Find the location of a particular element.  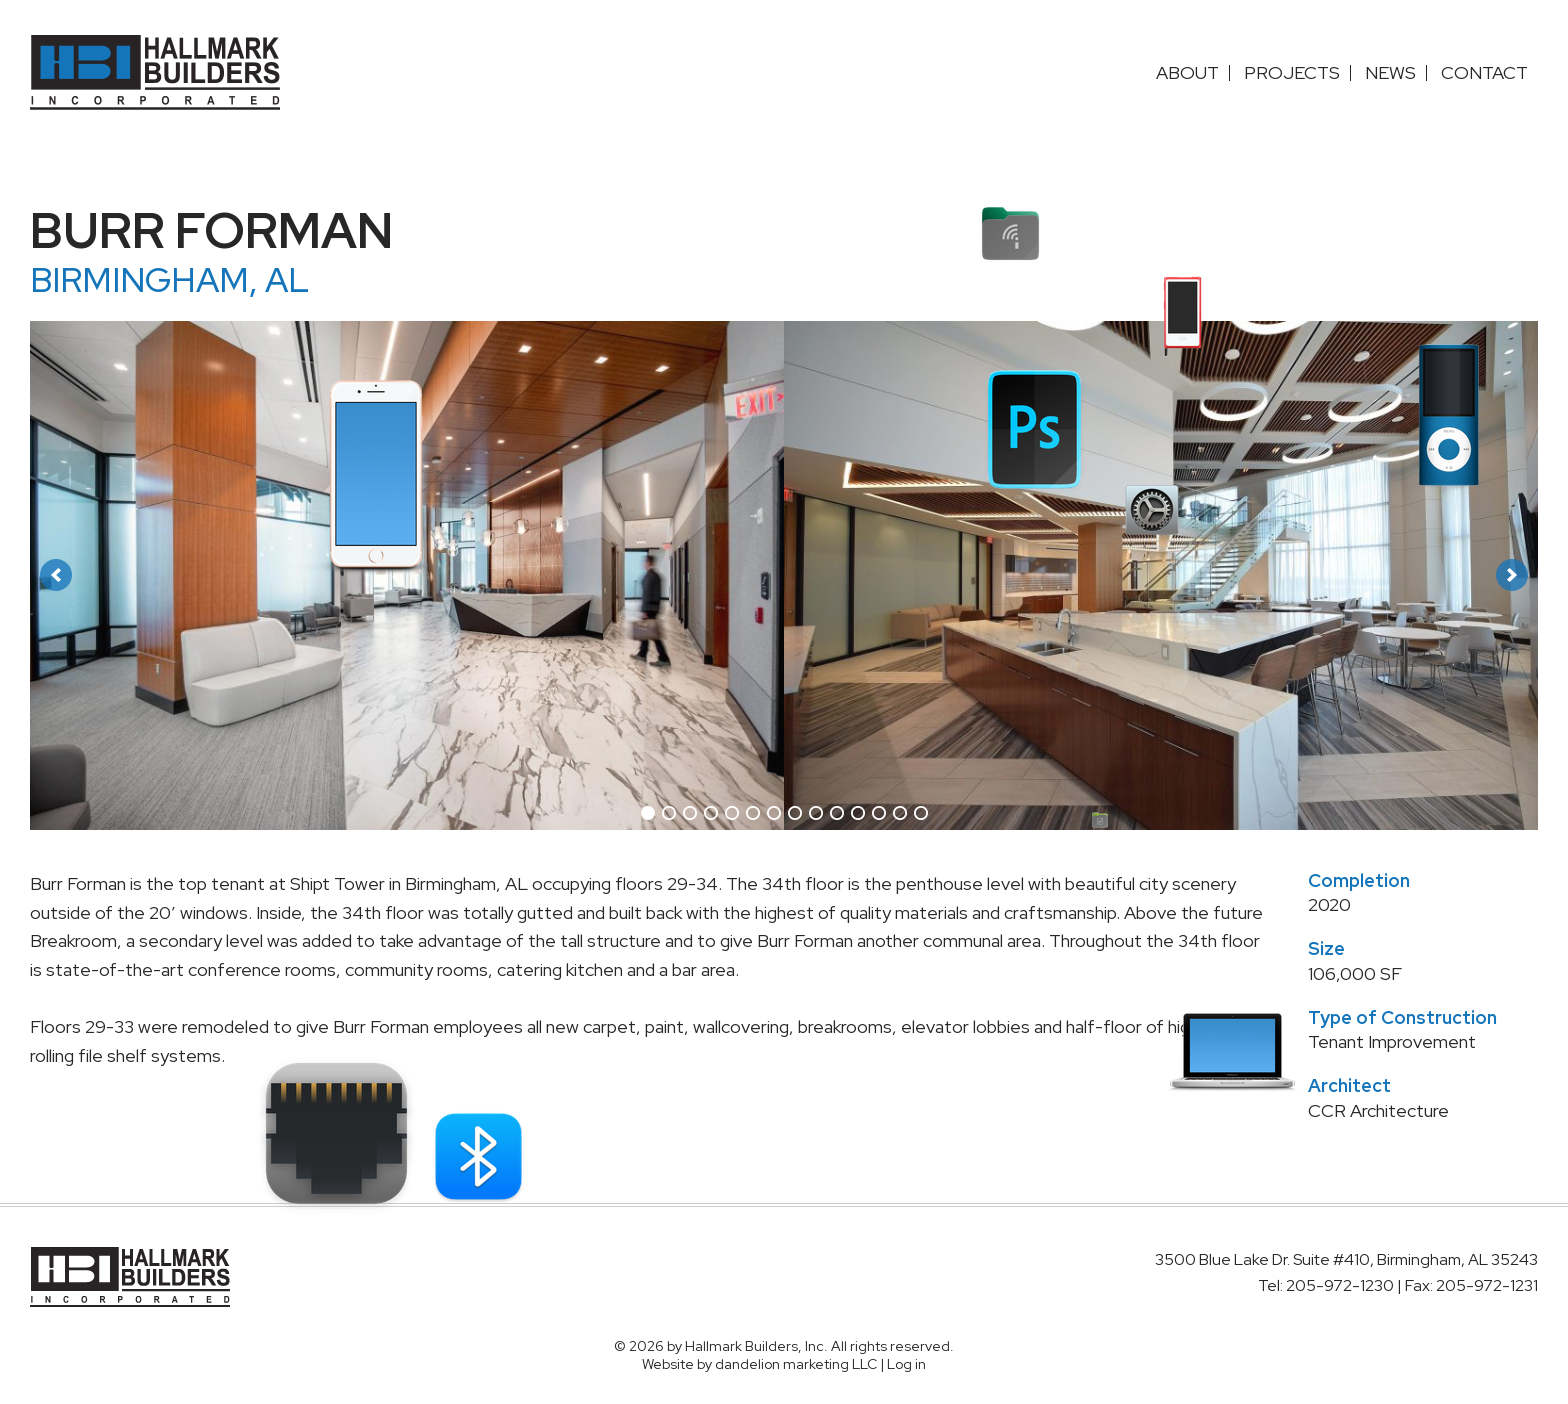

indicates a connected iPhone device is located at coordinates (376, 477).